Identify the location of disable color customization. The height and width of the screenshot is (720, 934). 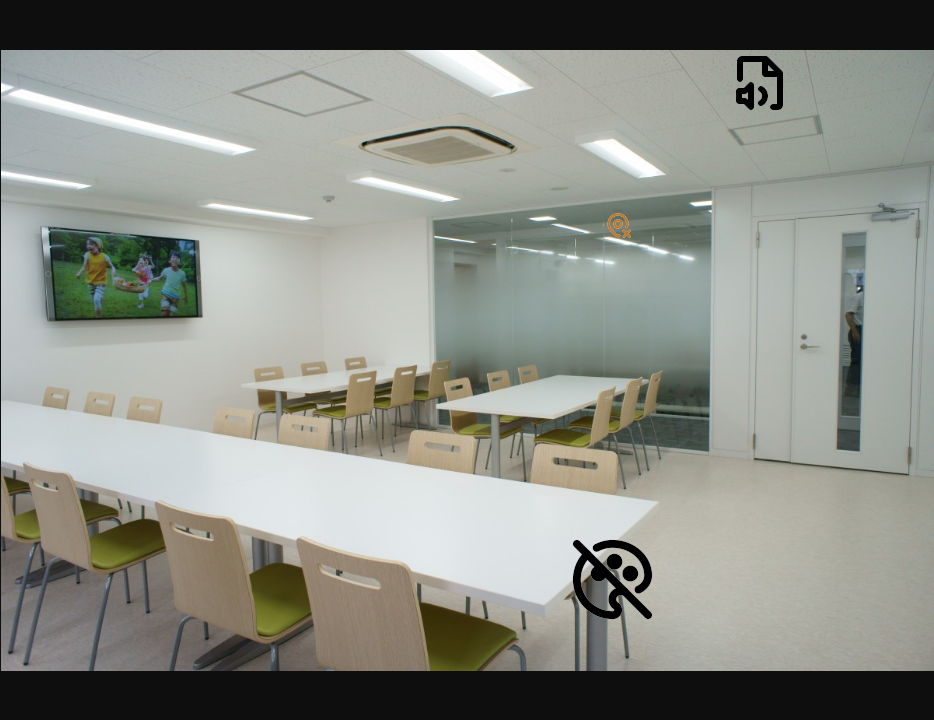
(612, 579).